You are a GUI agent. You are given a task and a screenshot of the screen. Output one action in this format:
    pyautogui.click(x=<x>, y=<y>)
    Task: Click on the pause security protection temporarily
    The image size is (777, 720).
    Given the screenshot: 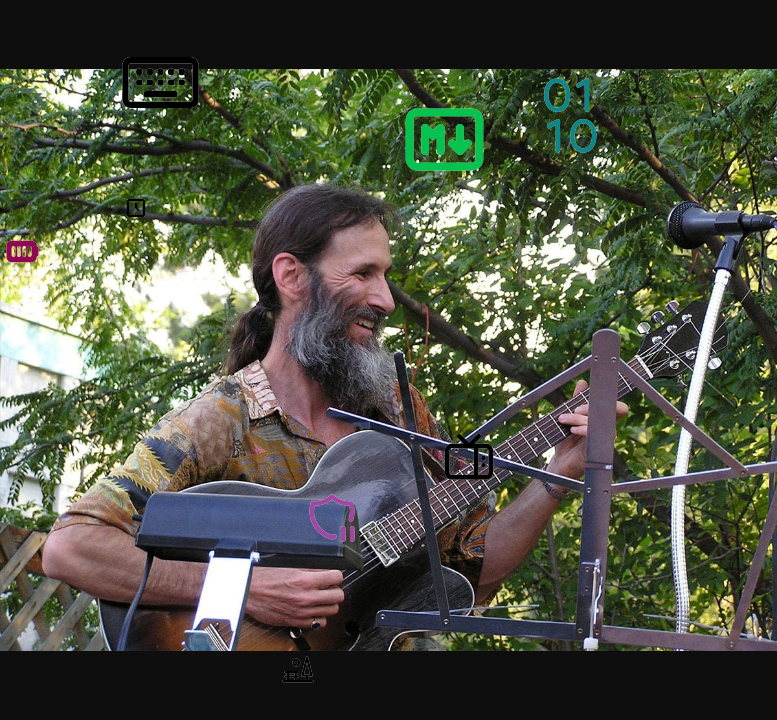 What is the action you would take?
    pyautogui.click(x=332, y=517)
    